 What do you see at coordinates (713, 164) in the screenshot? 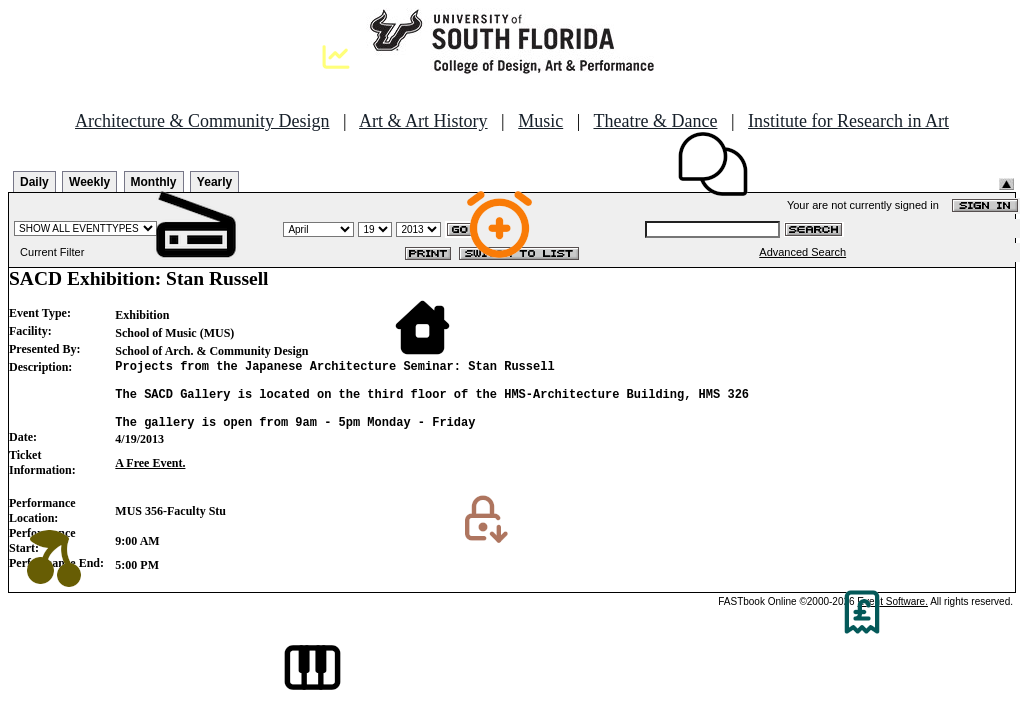
I see `open chat or messaging` at bounding box center [713, 164].